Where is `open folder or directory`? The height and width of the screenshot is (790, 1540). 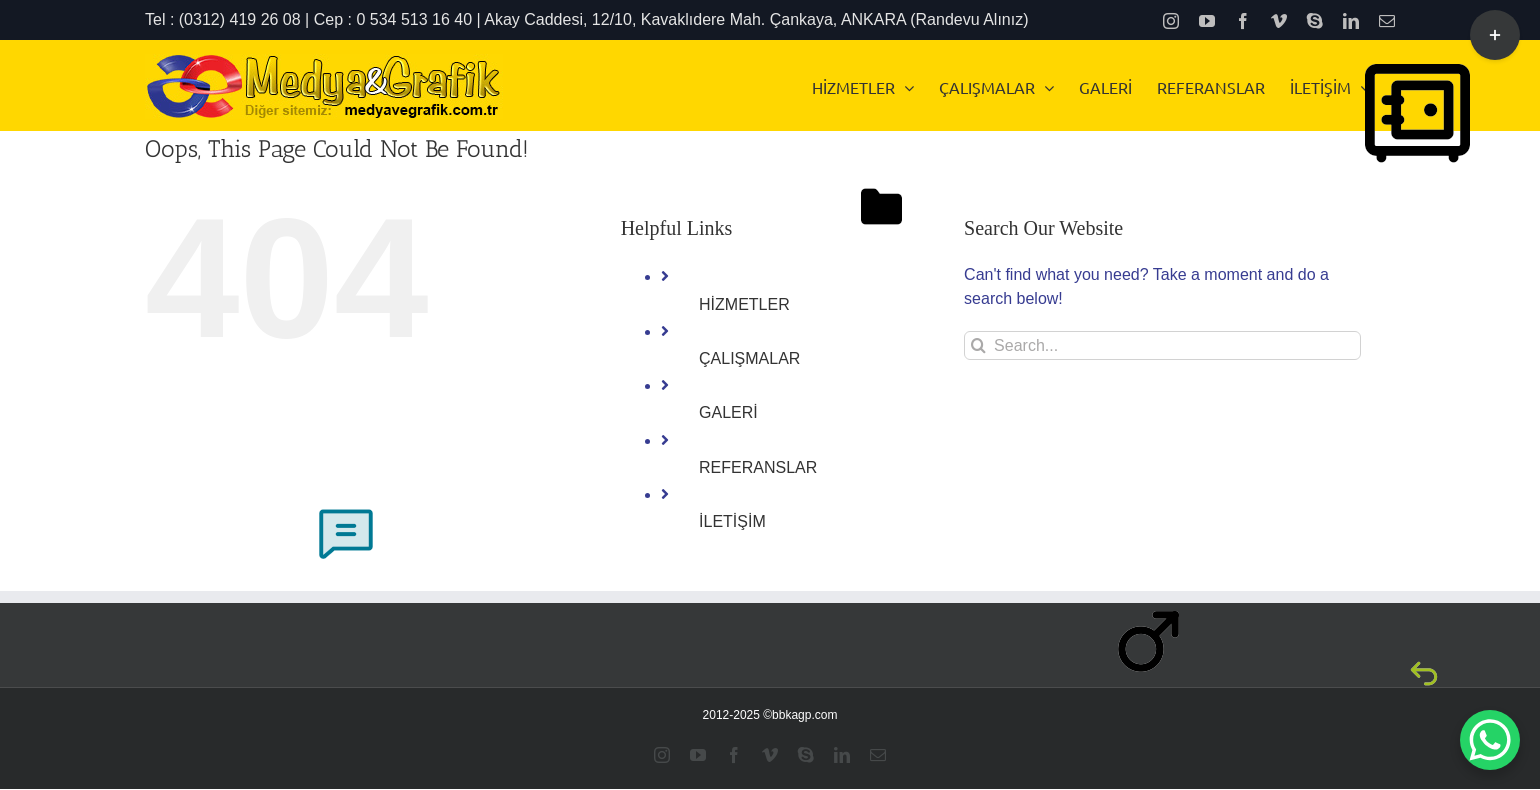 open folder or directory is located at coordinates (881, 206).